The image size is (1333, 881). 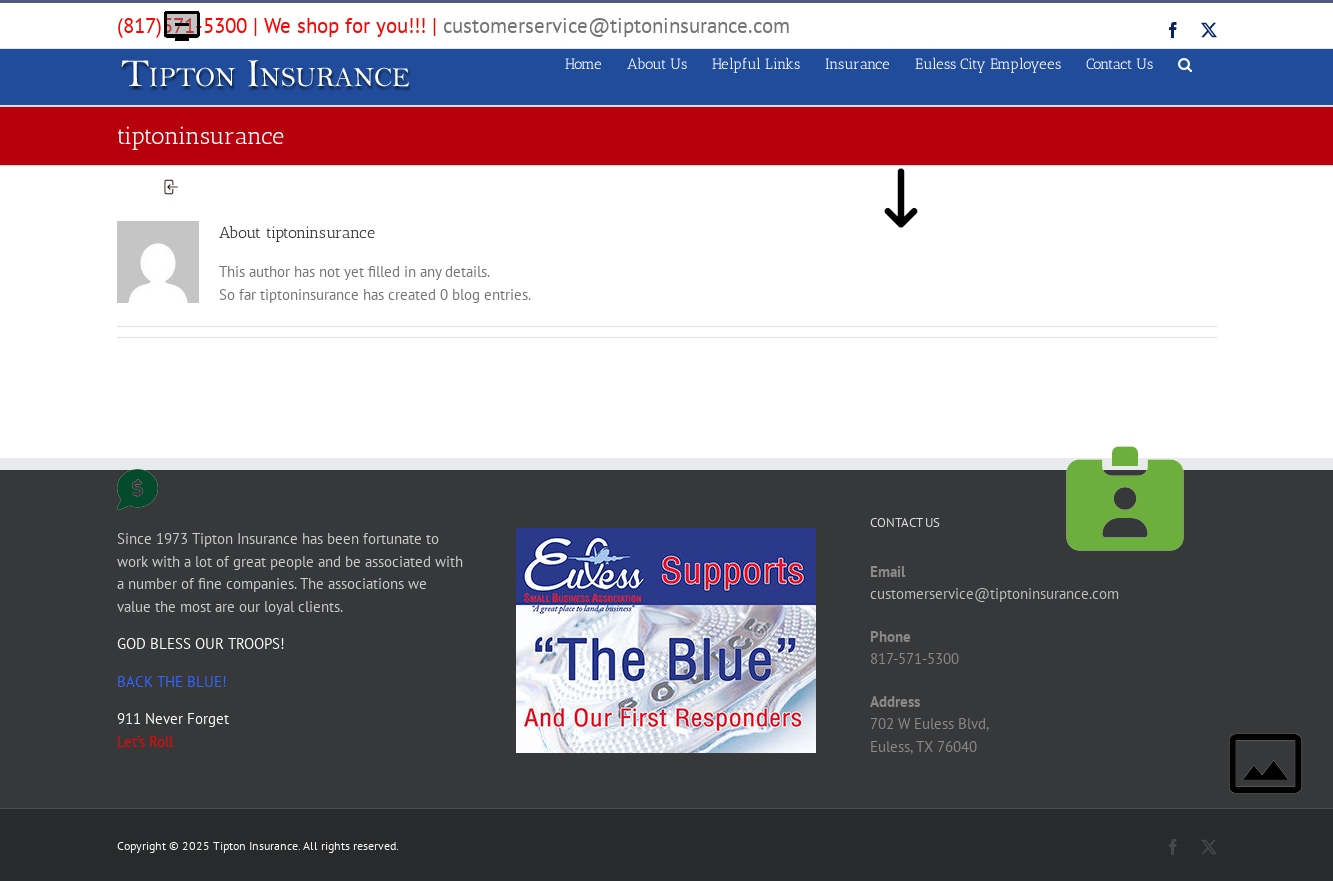 I want to click on view your employee or member ID badge, so click(x=1125, y=505).